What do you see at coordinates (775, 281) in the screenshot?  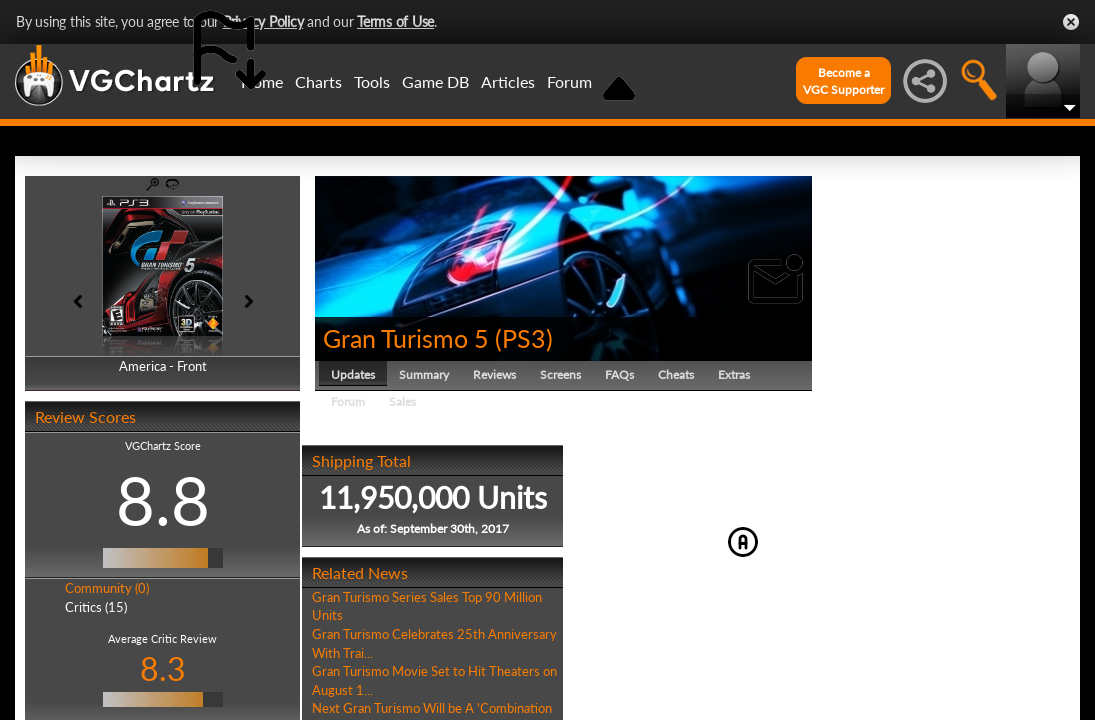 I see `indicates an unread email in your inbox` at bounding box center [775, 281].